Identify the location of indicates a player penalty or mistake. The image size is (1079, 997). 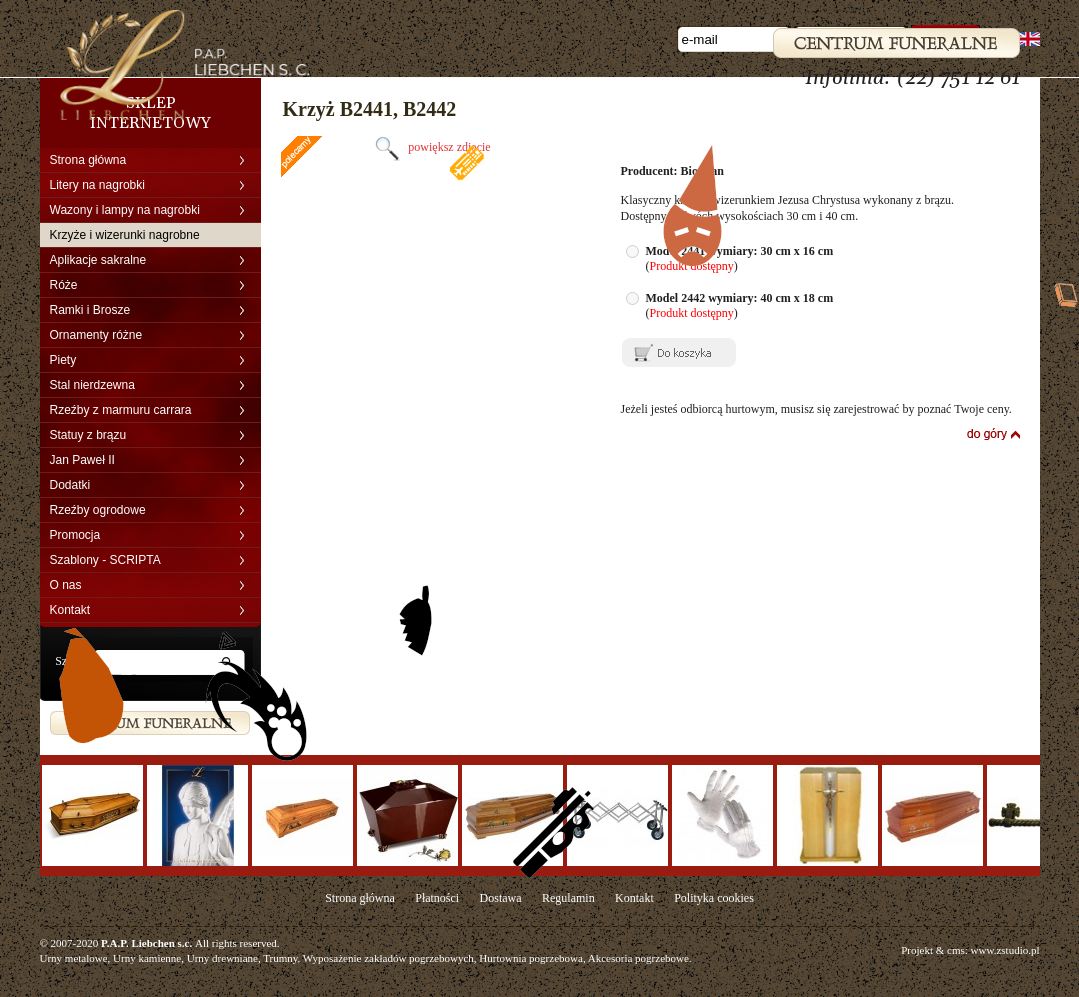
(692, 205).